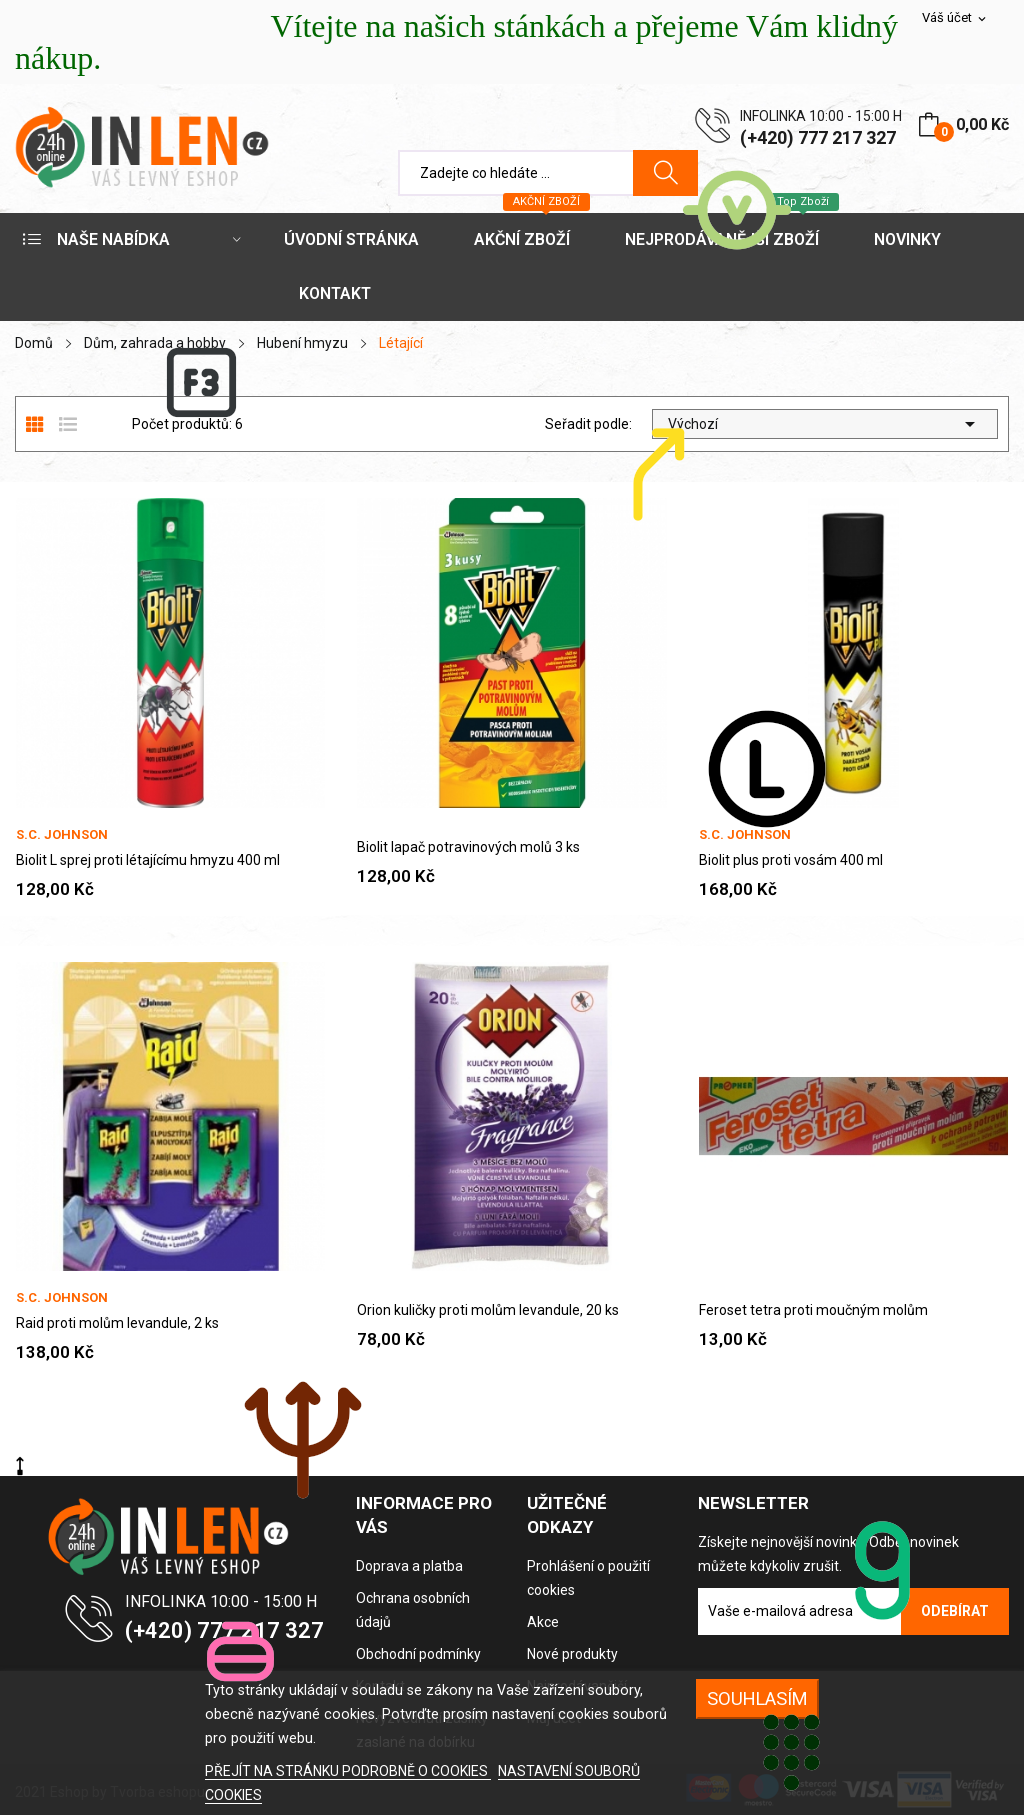 Image resolution: width=1024 pixels, height=1815 pixels. I want to click on bear right at the next turn, so click(656, 474).